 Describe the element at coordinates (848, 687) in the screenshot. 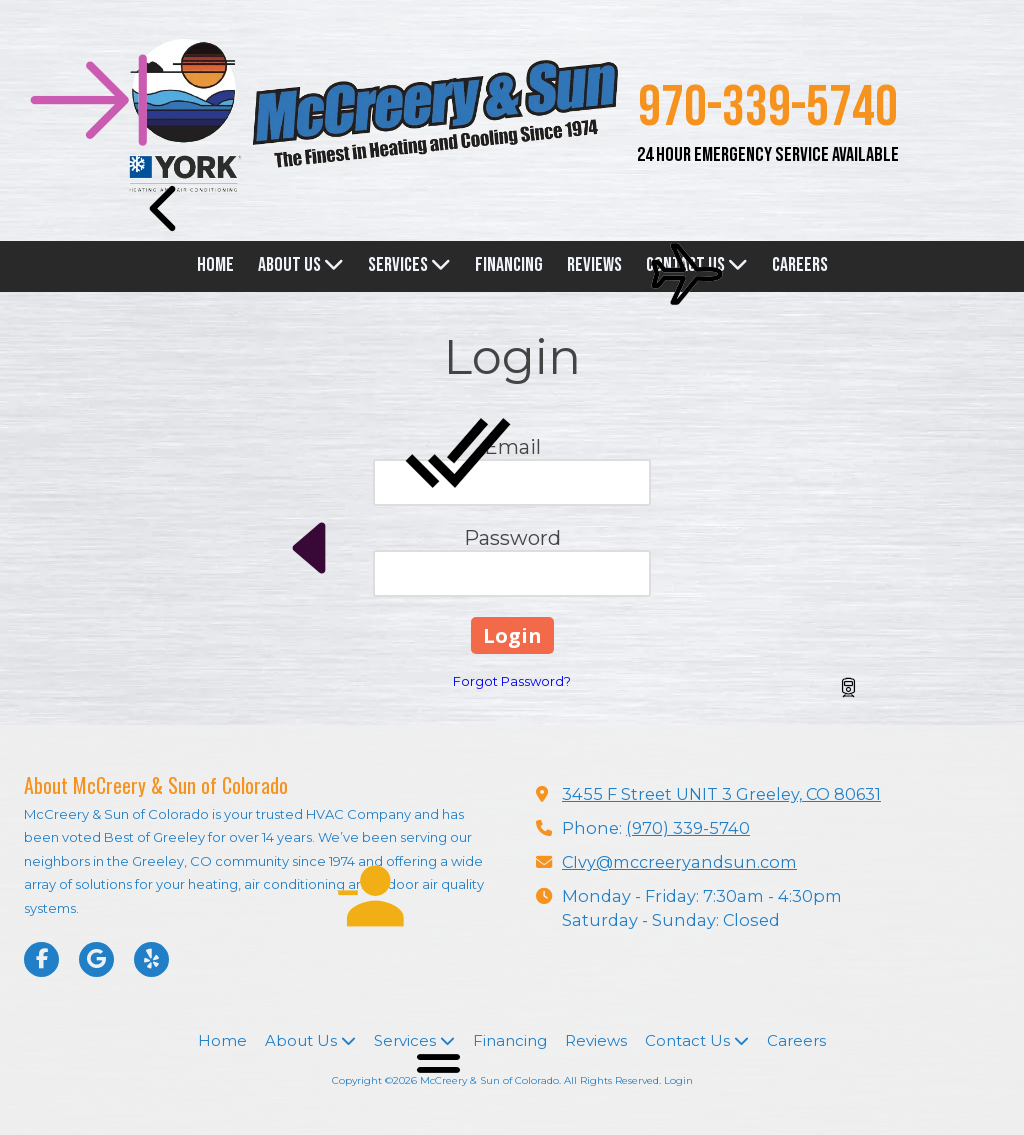

I see `view train schedules or routes` at that location.